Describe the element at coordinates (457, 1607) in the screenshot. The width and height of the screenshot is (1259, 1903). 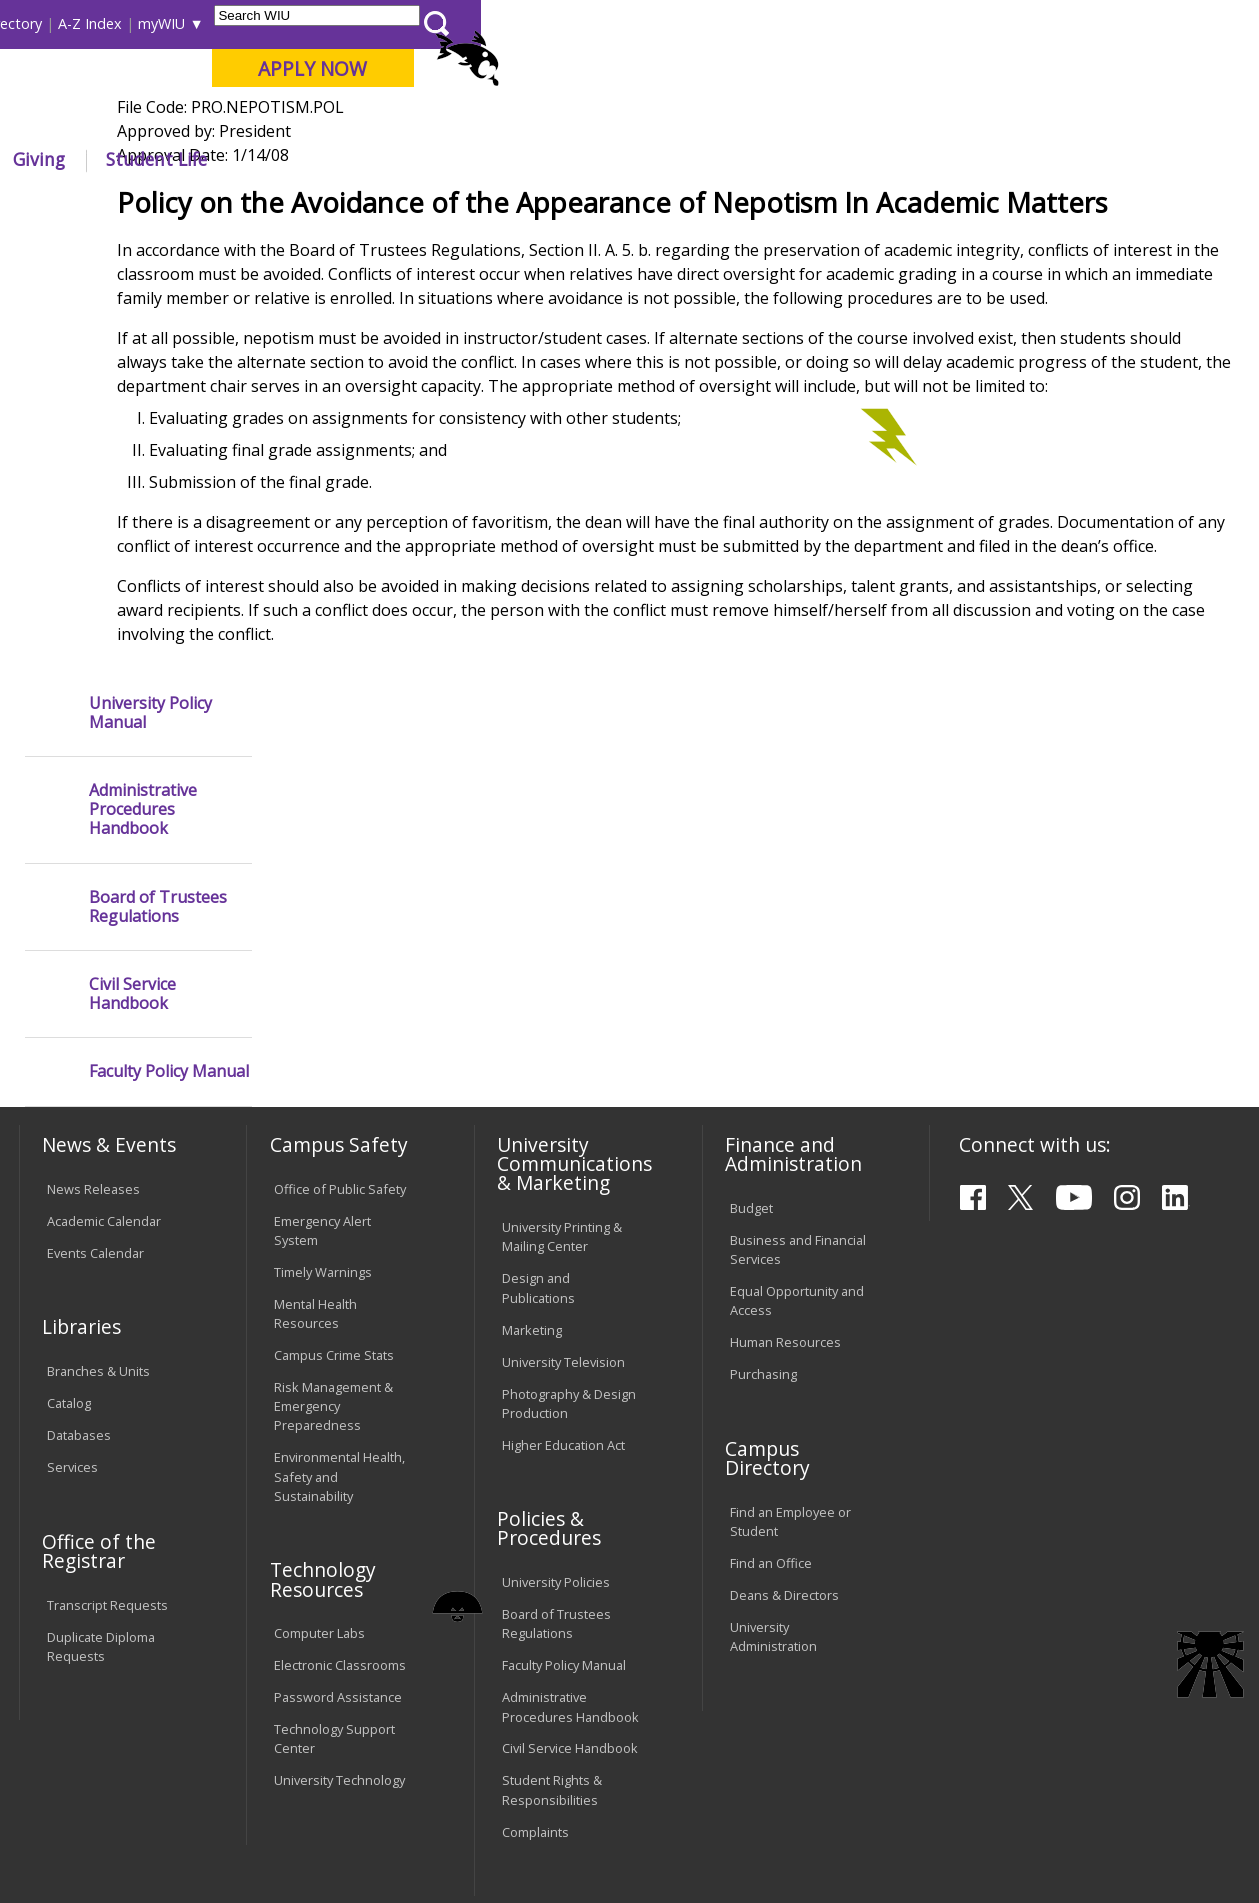
I see `select knight or armored character class` at that location.